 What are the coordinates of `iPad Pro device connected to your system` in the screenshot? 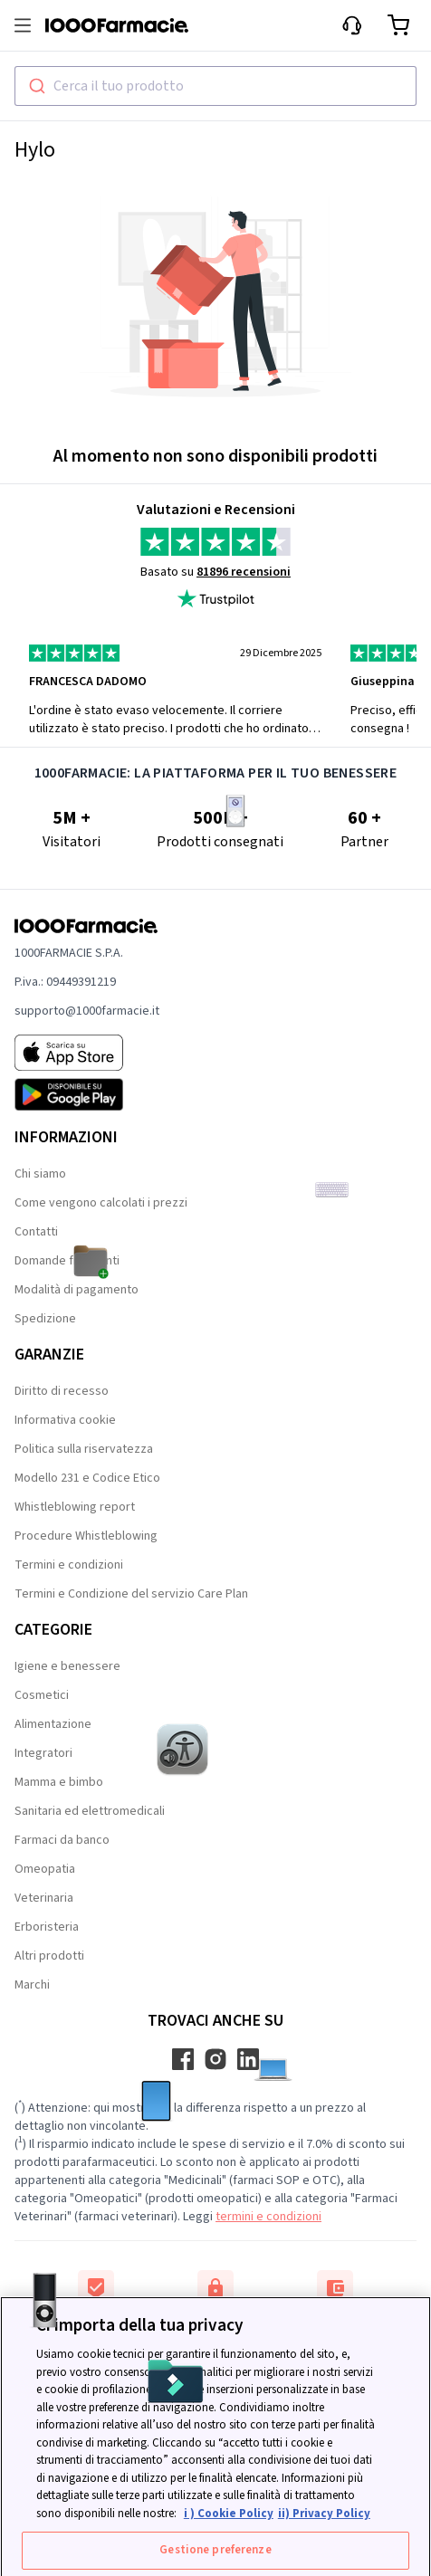 It's located at (156, 2101).